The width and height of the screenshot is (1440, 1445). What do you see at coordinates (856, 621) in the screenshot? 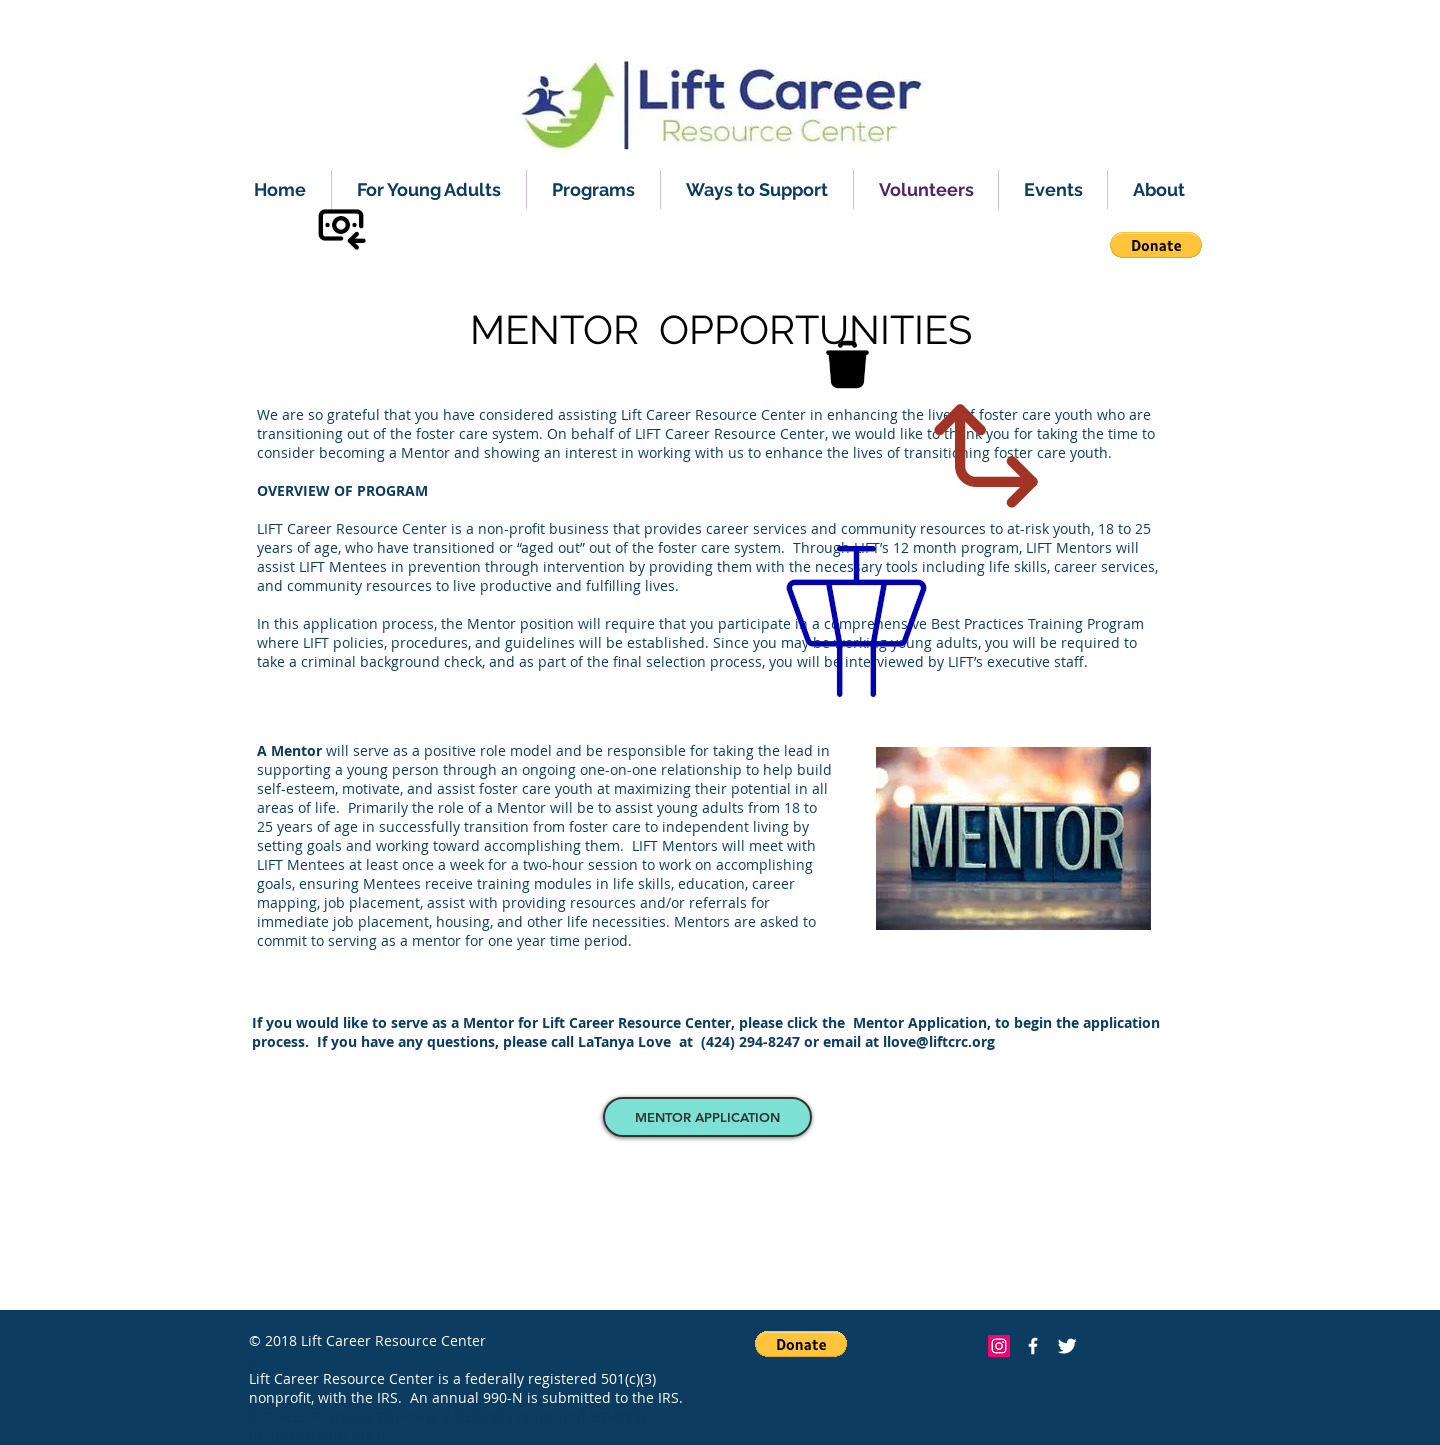
I see `access air traffic control features` at bounding box center [856, 621].